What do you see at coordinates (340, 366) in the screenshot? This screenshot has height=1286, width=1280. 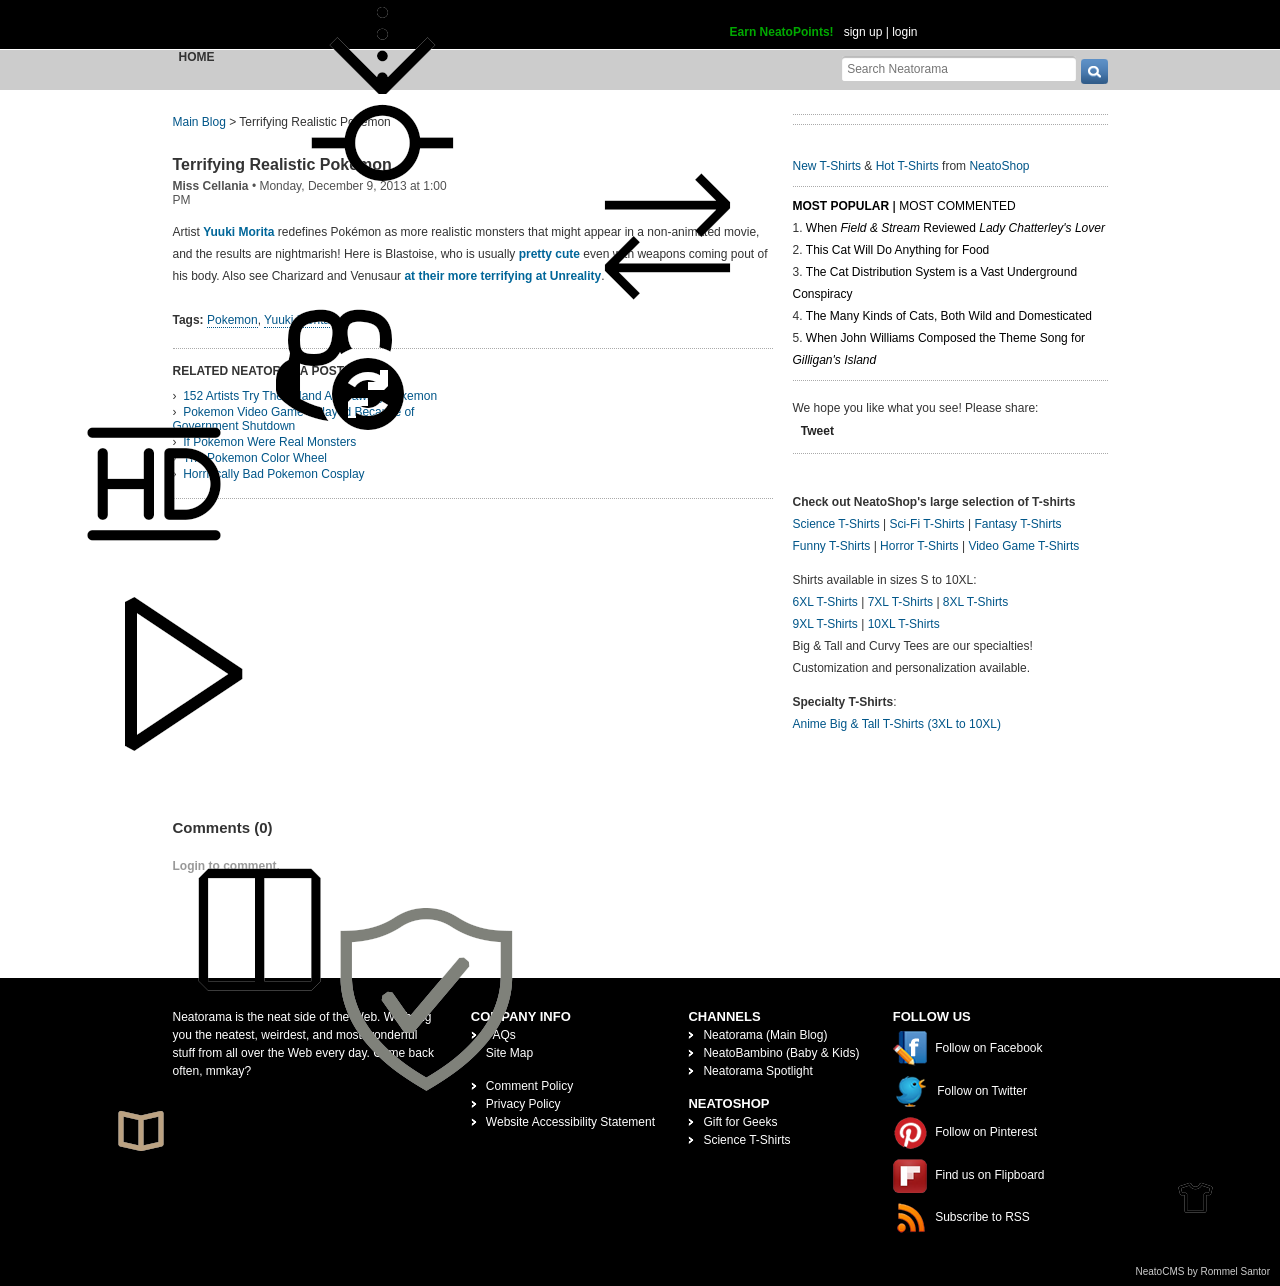 I see `copilot is processing your request` at bounding box center [340, 366].